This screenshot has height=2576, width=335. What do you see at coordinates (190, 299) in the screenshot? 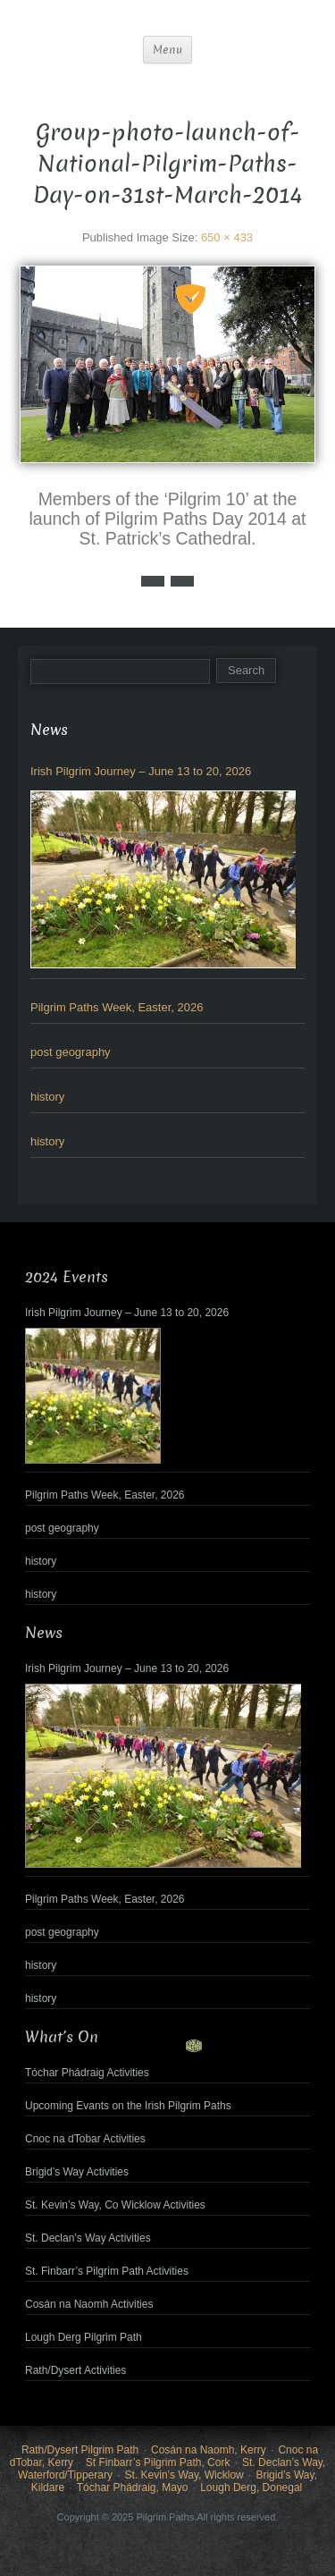
I see `open AdGuard ad-blocking settings` at bounding box center [190, 299].